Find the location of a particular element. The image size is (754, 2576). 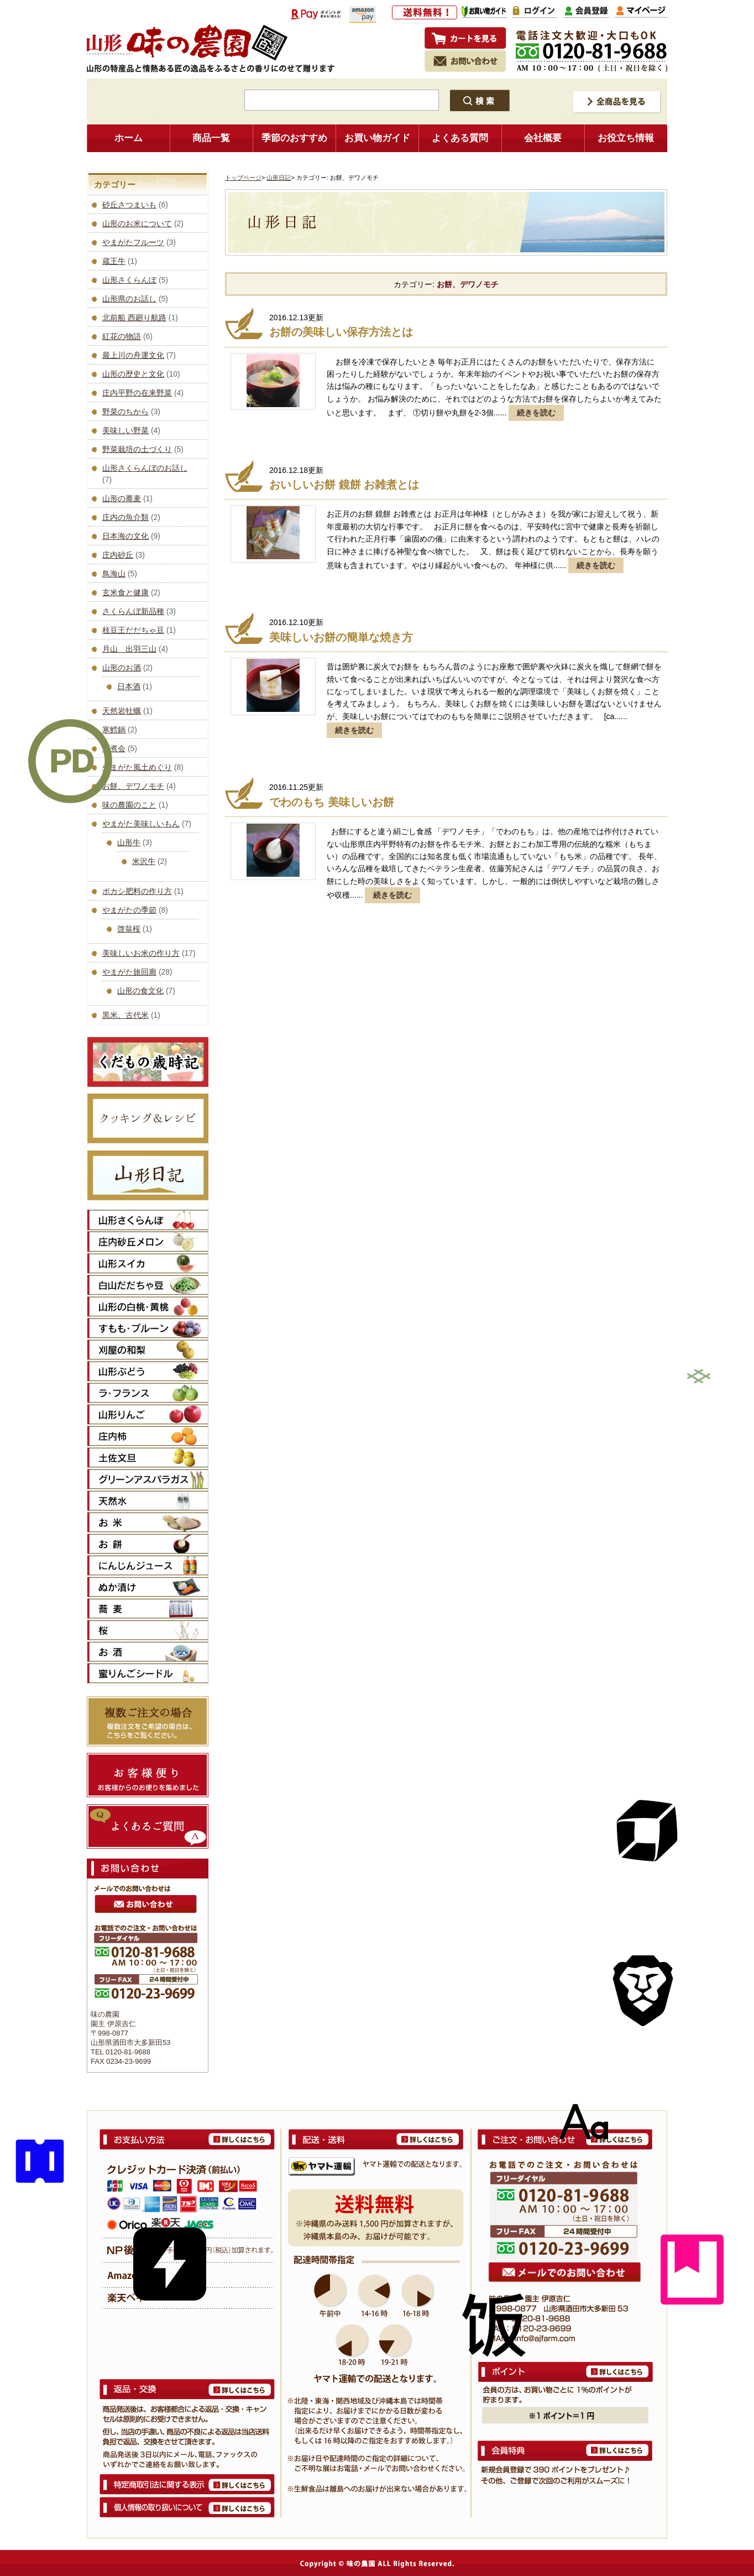

dynatrace application or service integration is located at coordinates (647, 1830).